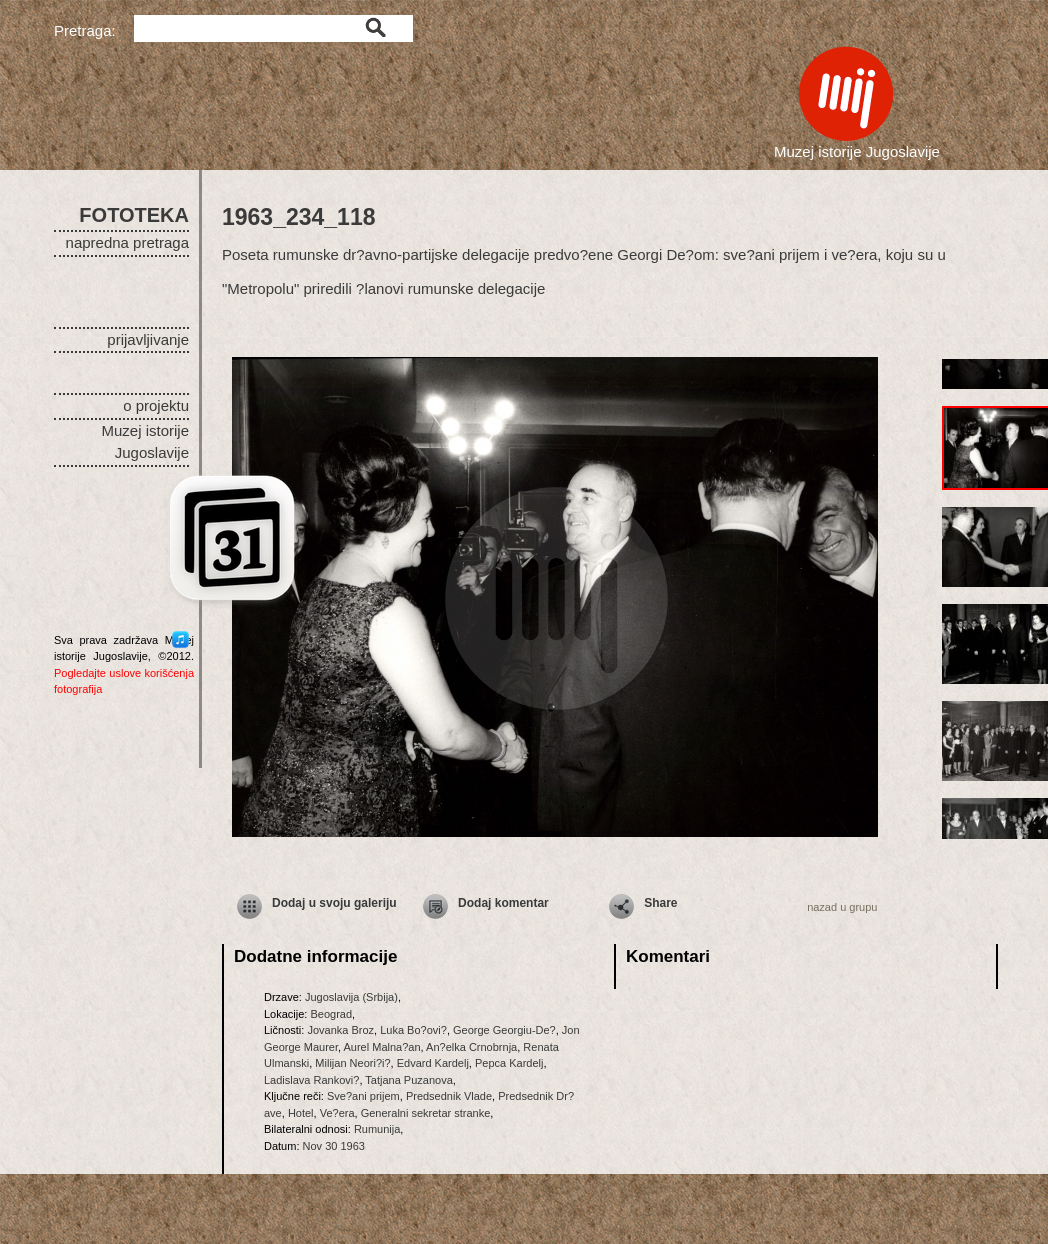 Image resolution: width=1048 pixels, height=1244 pixels. What do you see at coordinates (180, 639) in the screenshot?
I see `open playmymusic app` at bounding box center [180, 639].